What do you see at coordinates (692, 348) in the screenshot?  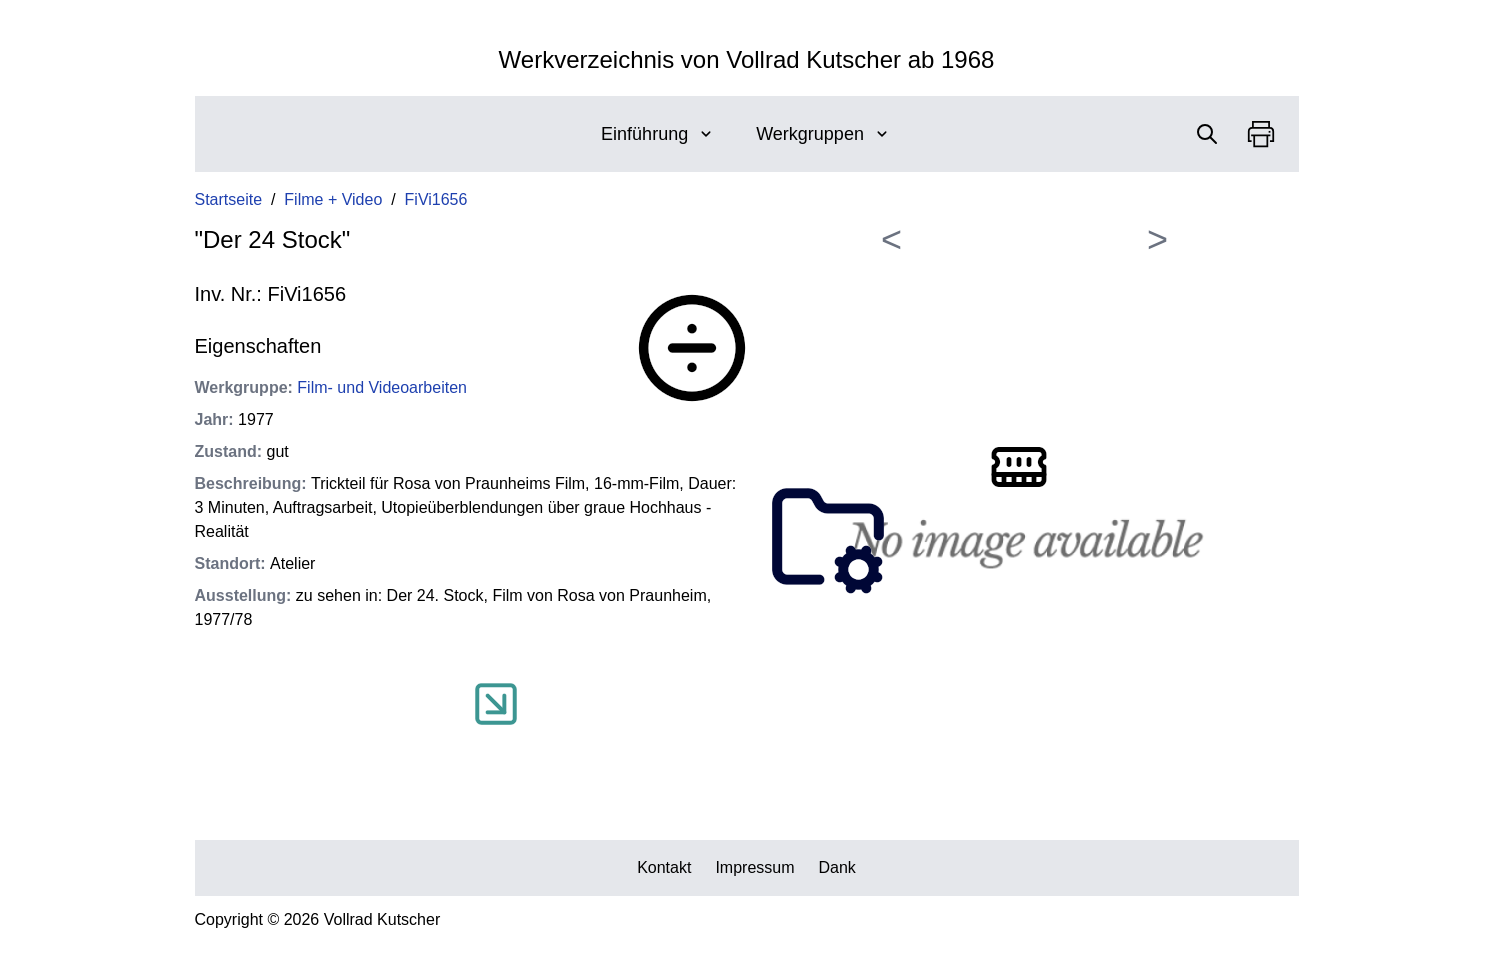 I see `perform a division calculation` at bounding box center [692, 348].